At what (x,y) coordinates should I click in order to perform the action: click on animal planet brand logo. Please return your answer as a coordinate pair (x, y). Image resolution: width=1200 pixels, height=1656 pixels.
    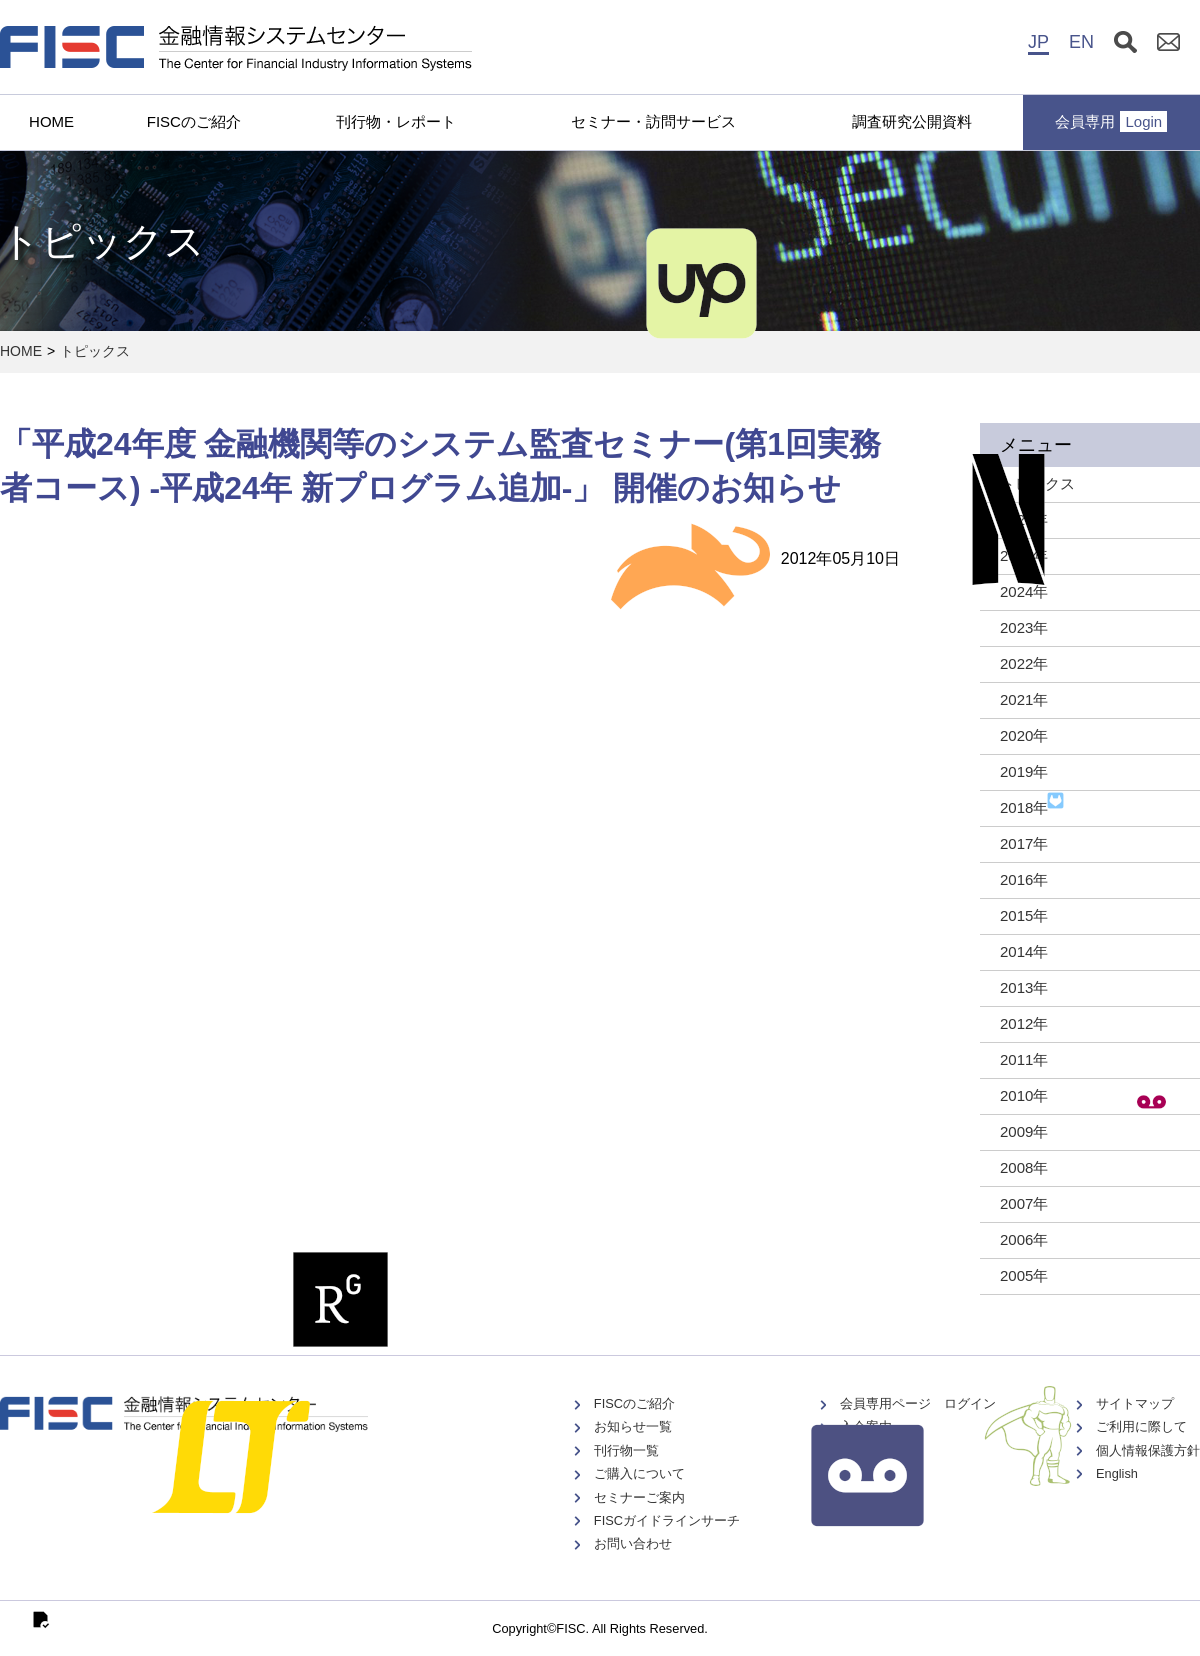
    Looking at the image, I should click on (690, 566).